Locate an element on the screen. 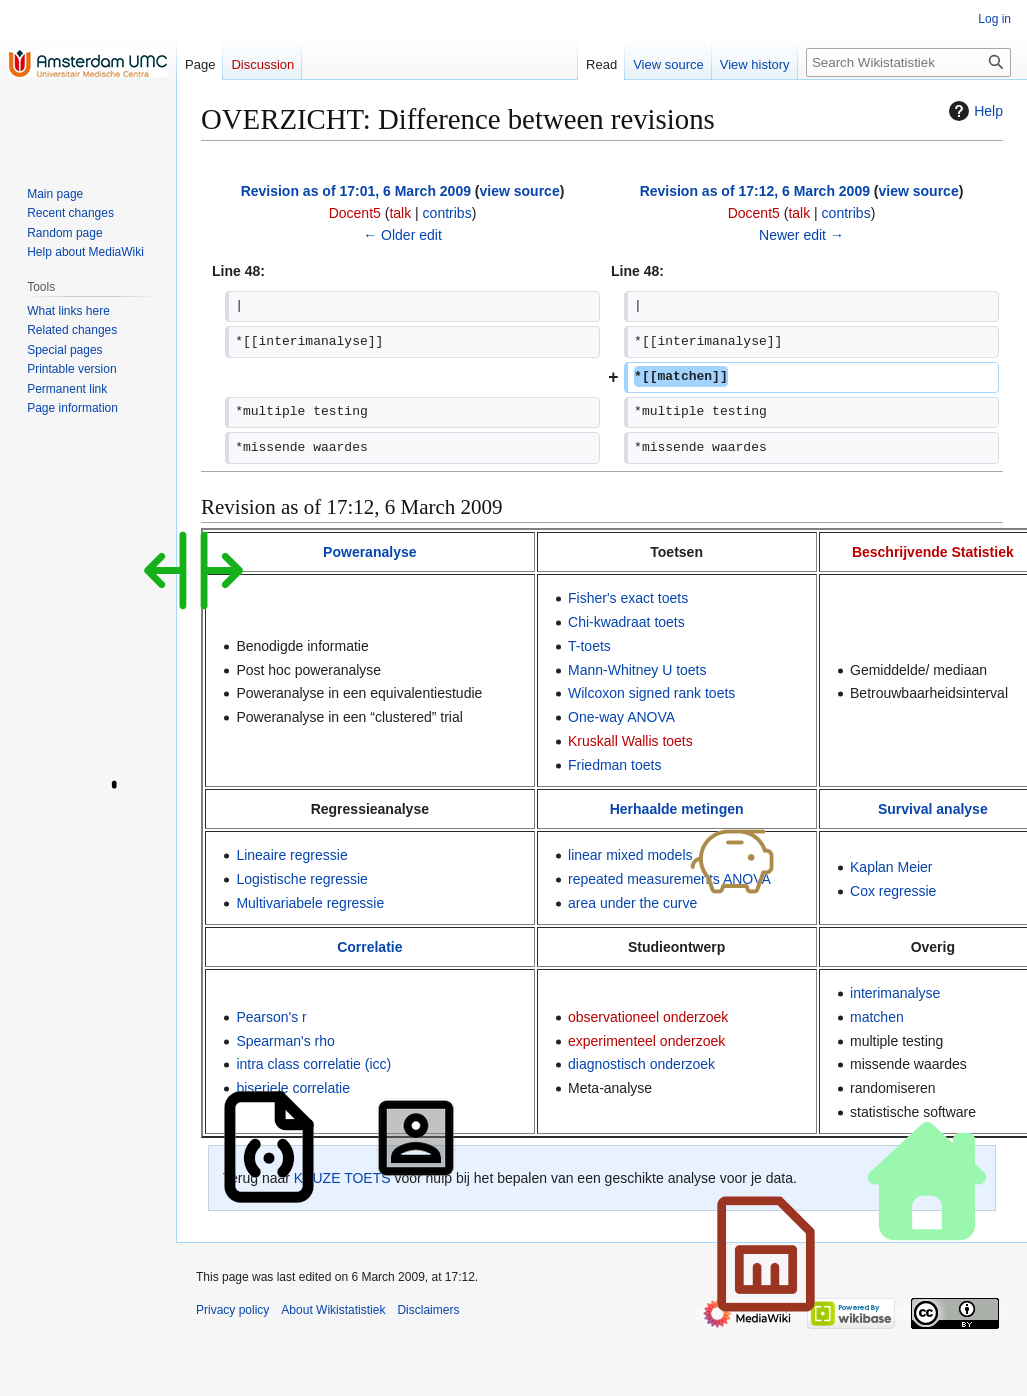 Image resolution: width=1027 pixels, height=1396 pixels. access a file with wireless or signal data is located at coordinates (269, 1147).